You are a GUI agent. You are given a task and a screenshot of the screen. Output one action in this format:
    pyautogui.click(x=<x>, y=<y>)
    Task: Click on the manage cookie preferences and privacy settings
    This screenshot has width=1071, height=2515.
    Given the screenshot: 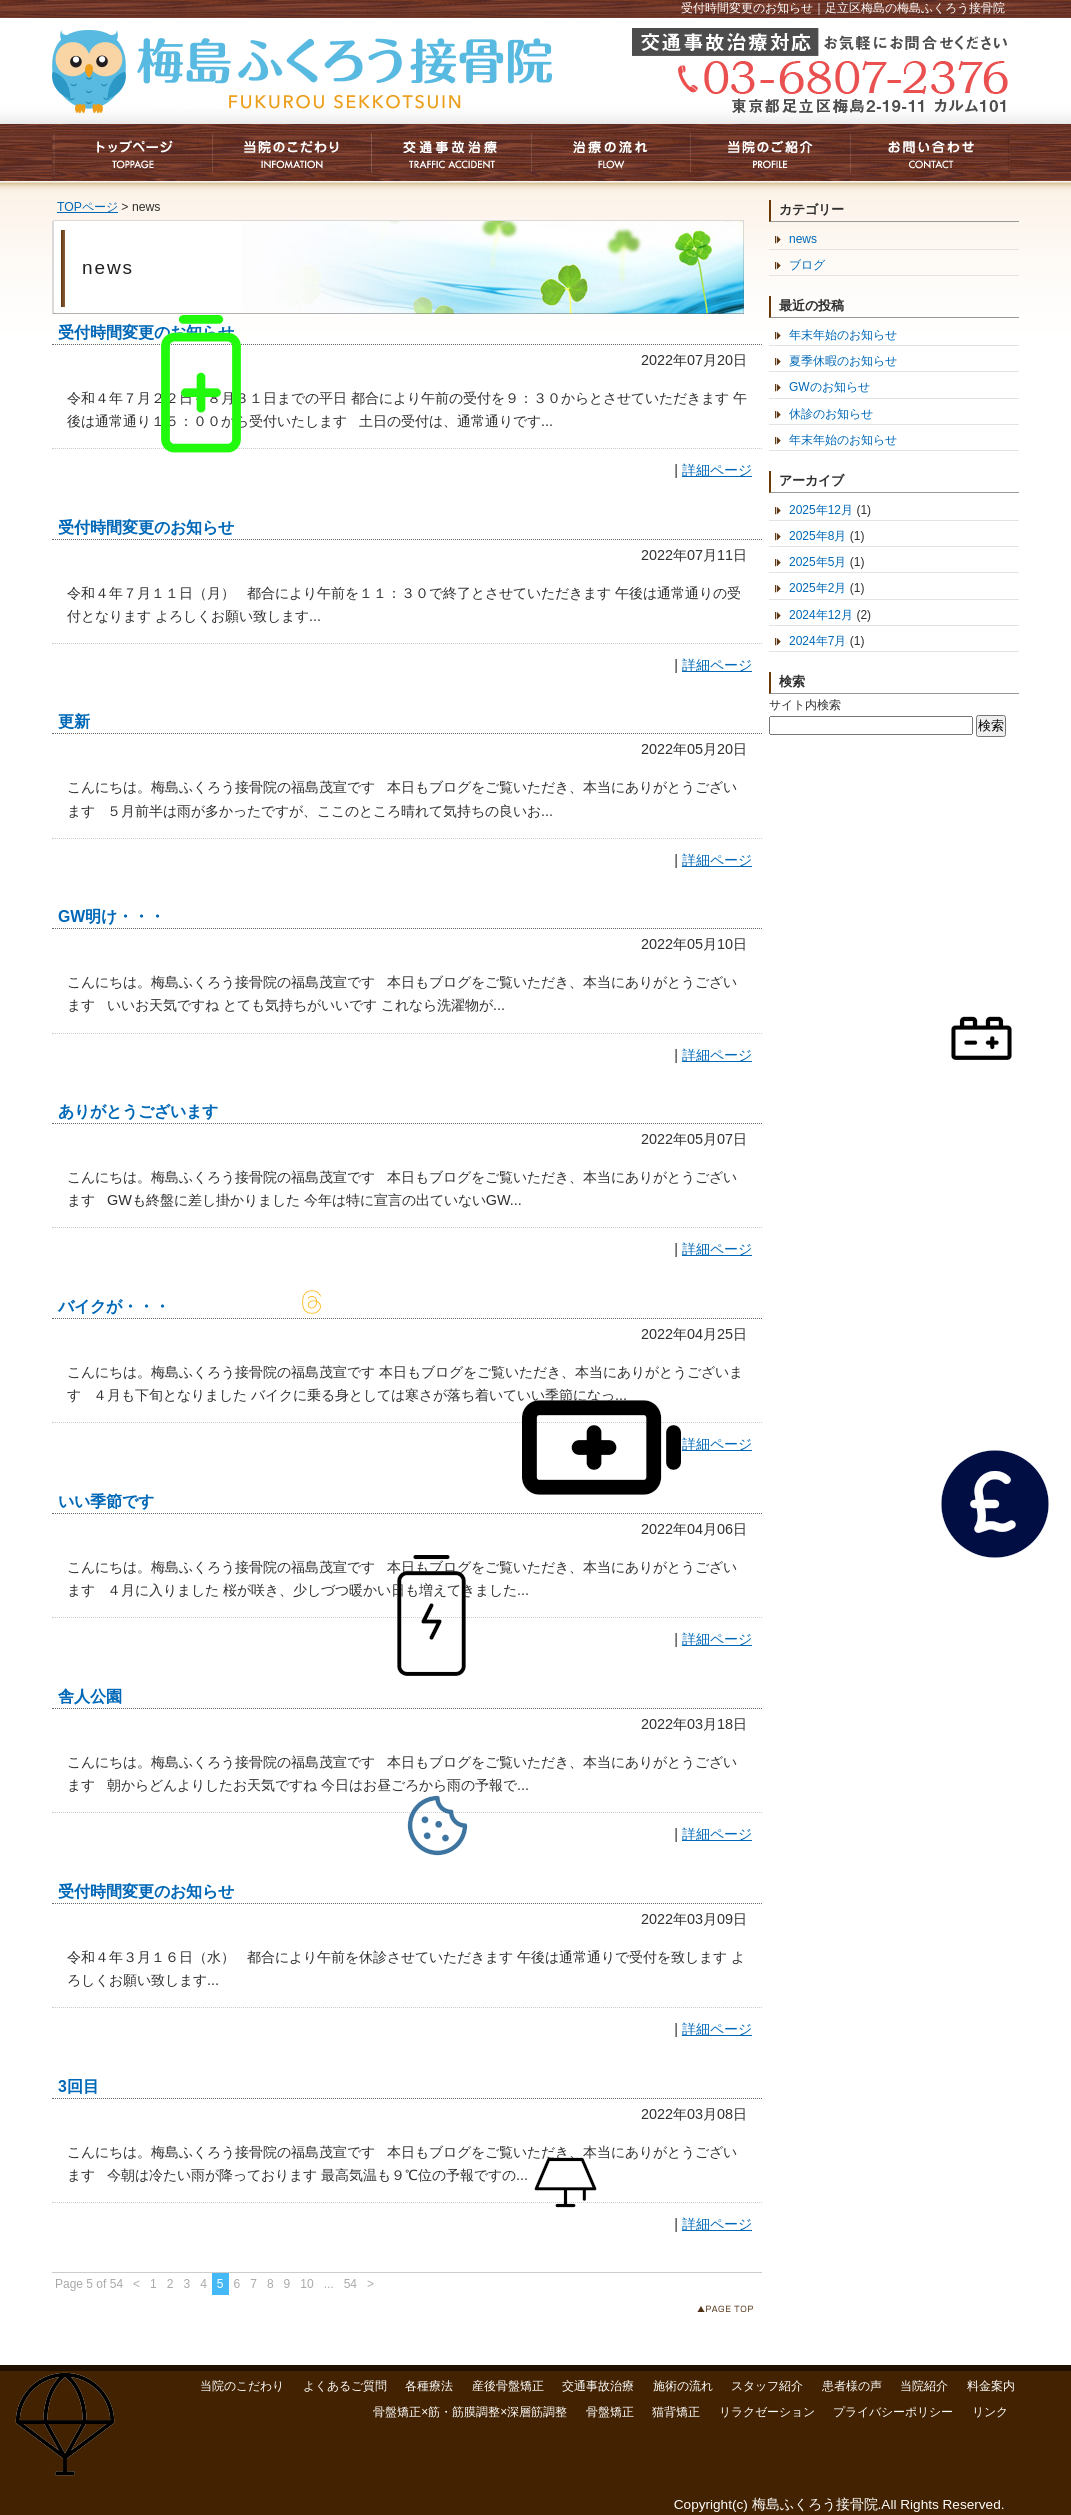 What is the action you would take?
    pyautogui.click(x=437, y=1825)
    